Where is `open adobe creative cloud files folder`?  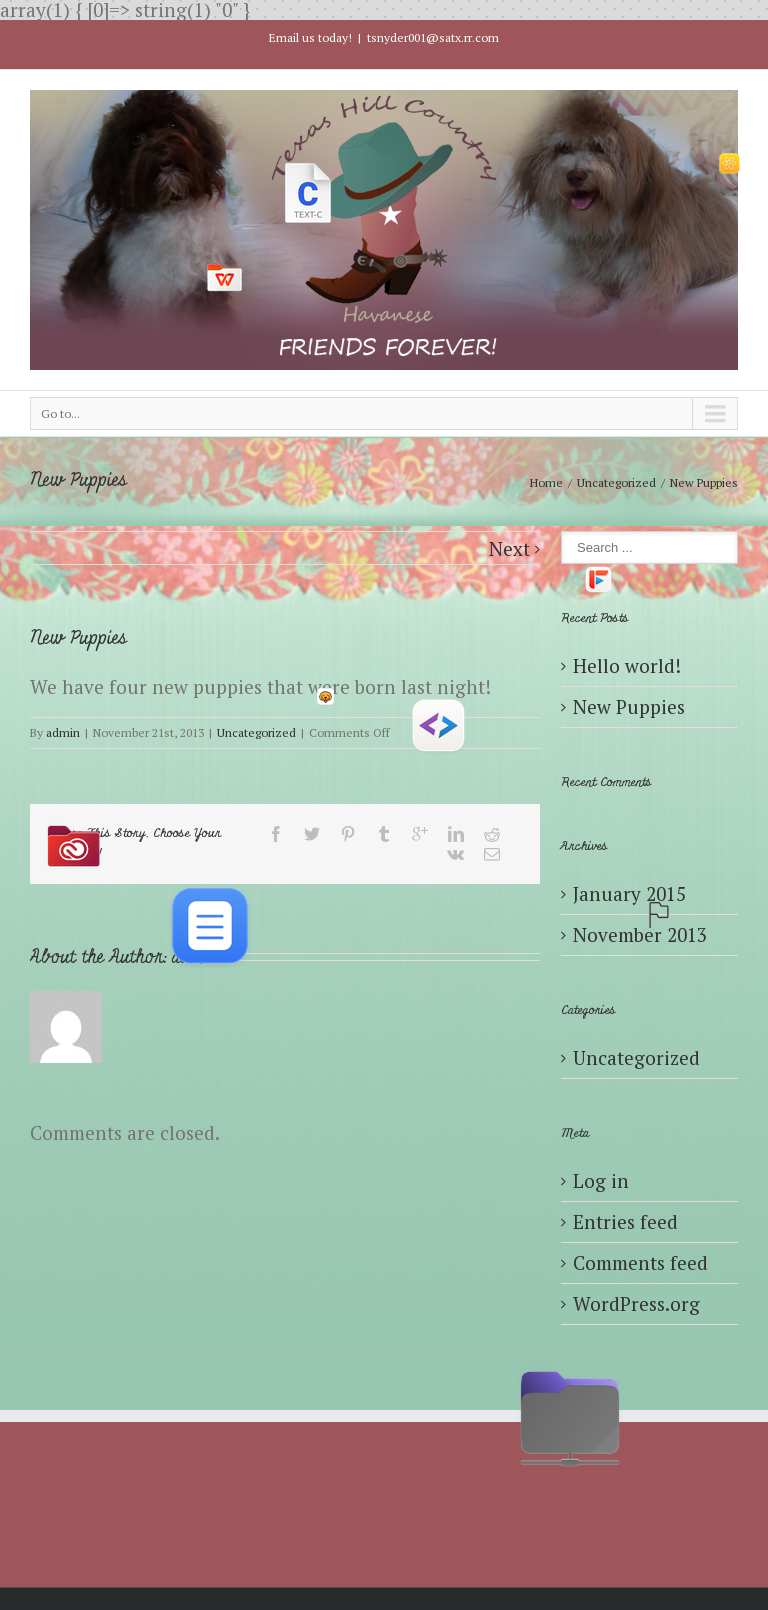
open adobe creative cloud files folder is located at coordinates (73, 847).